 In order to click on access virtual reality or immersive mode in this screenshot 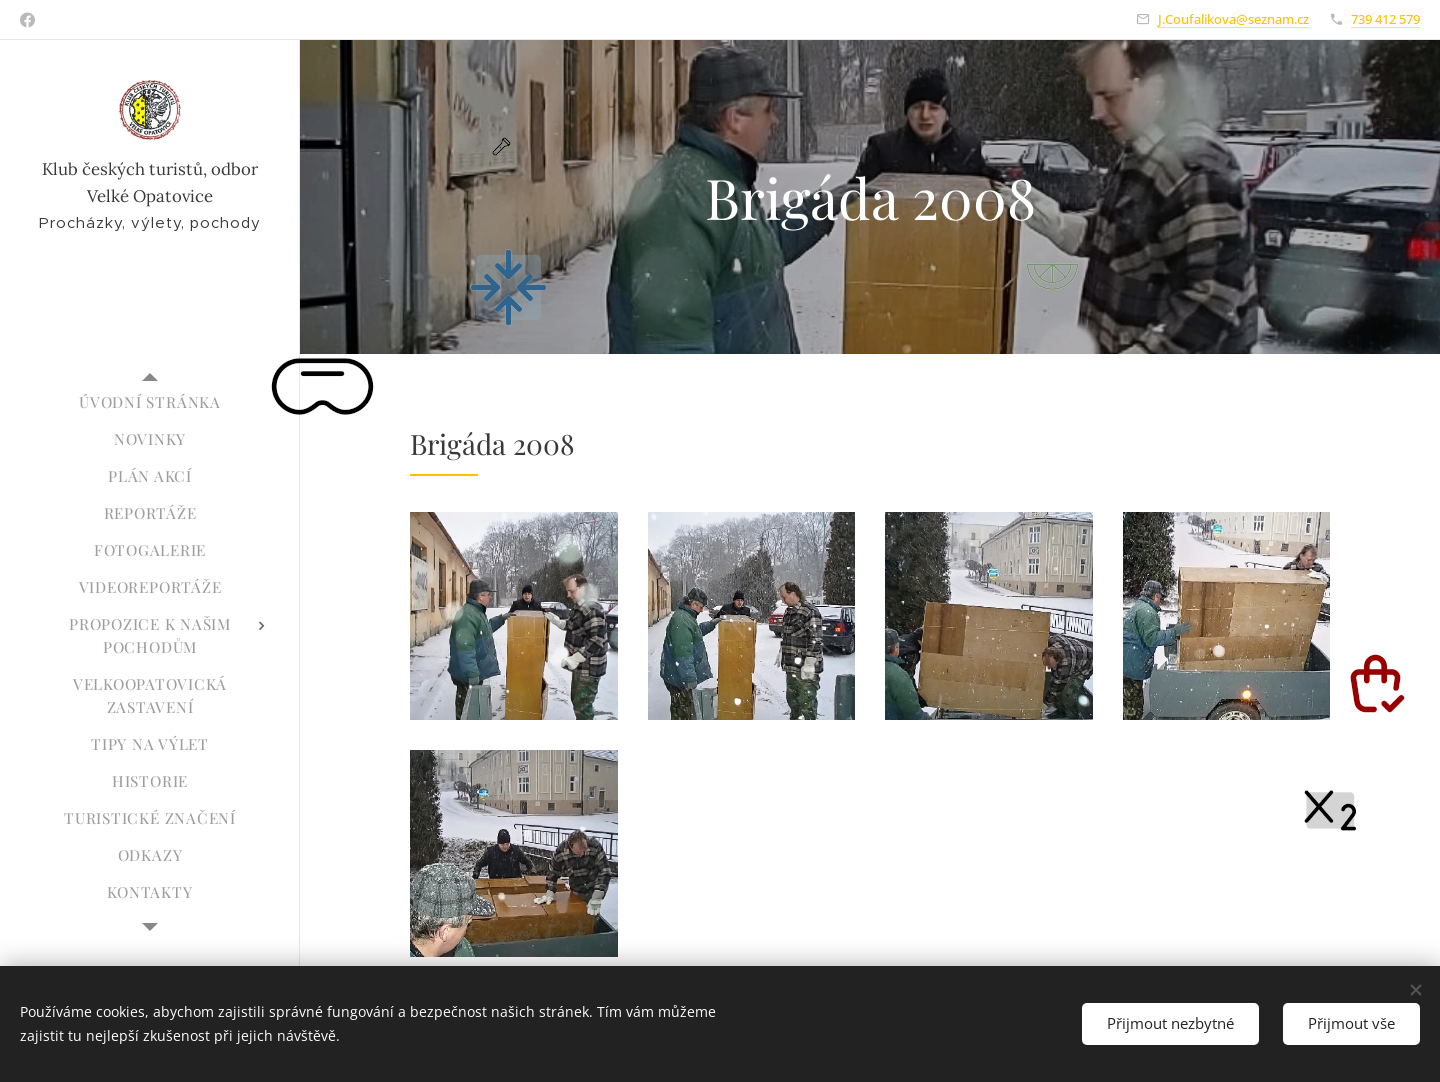, I will do `click(322, 386)`.